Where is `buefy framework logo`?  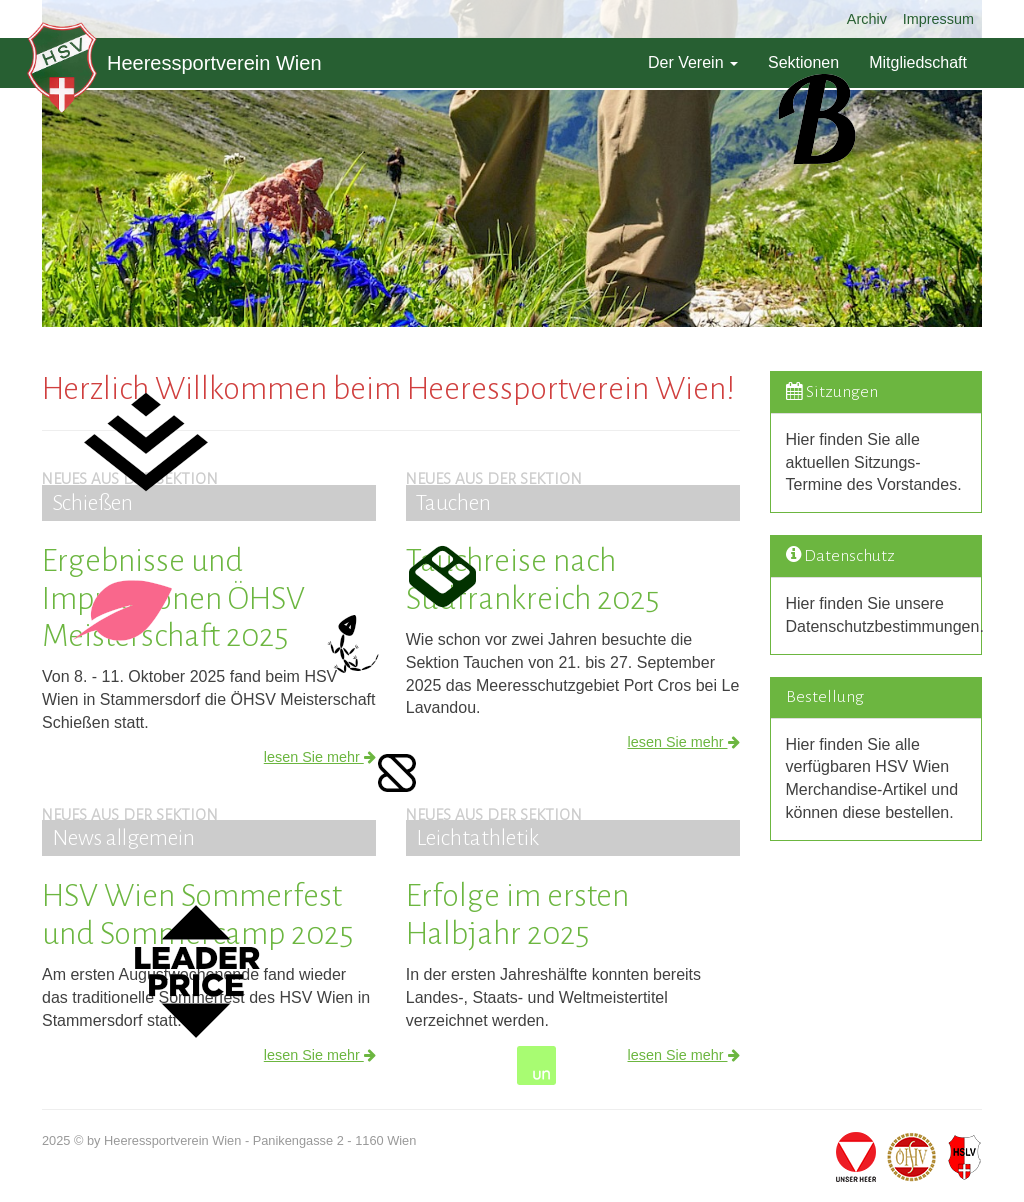
buefy framework logo is located at coordinates (817, 119).